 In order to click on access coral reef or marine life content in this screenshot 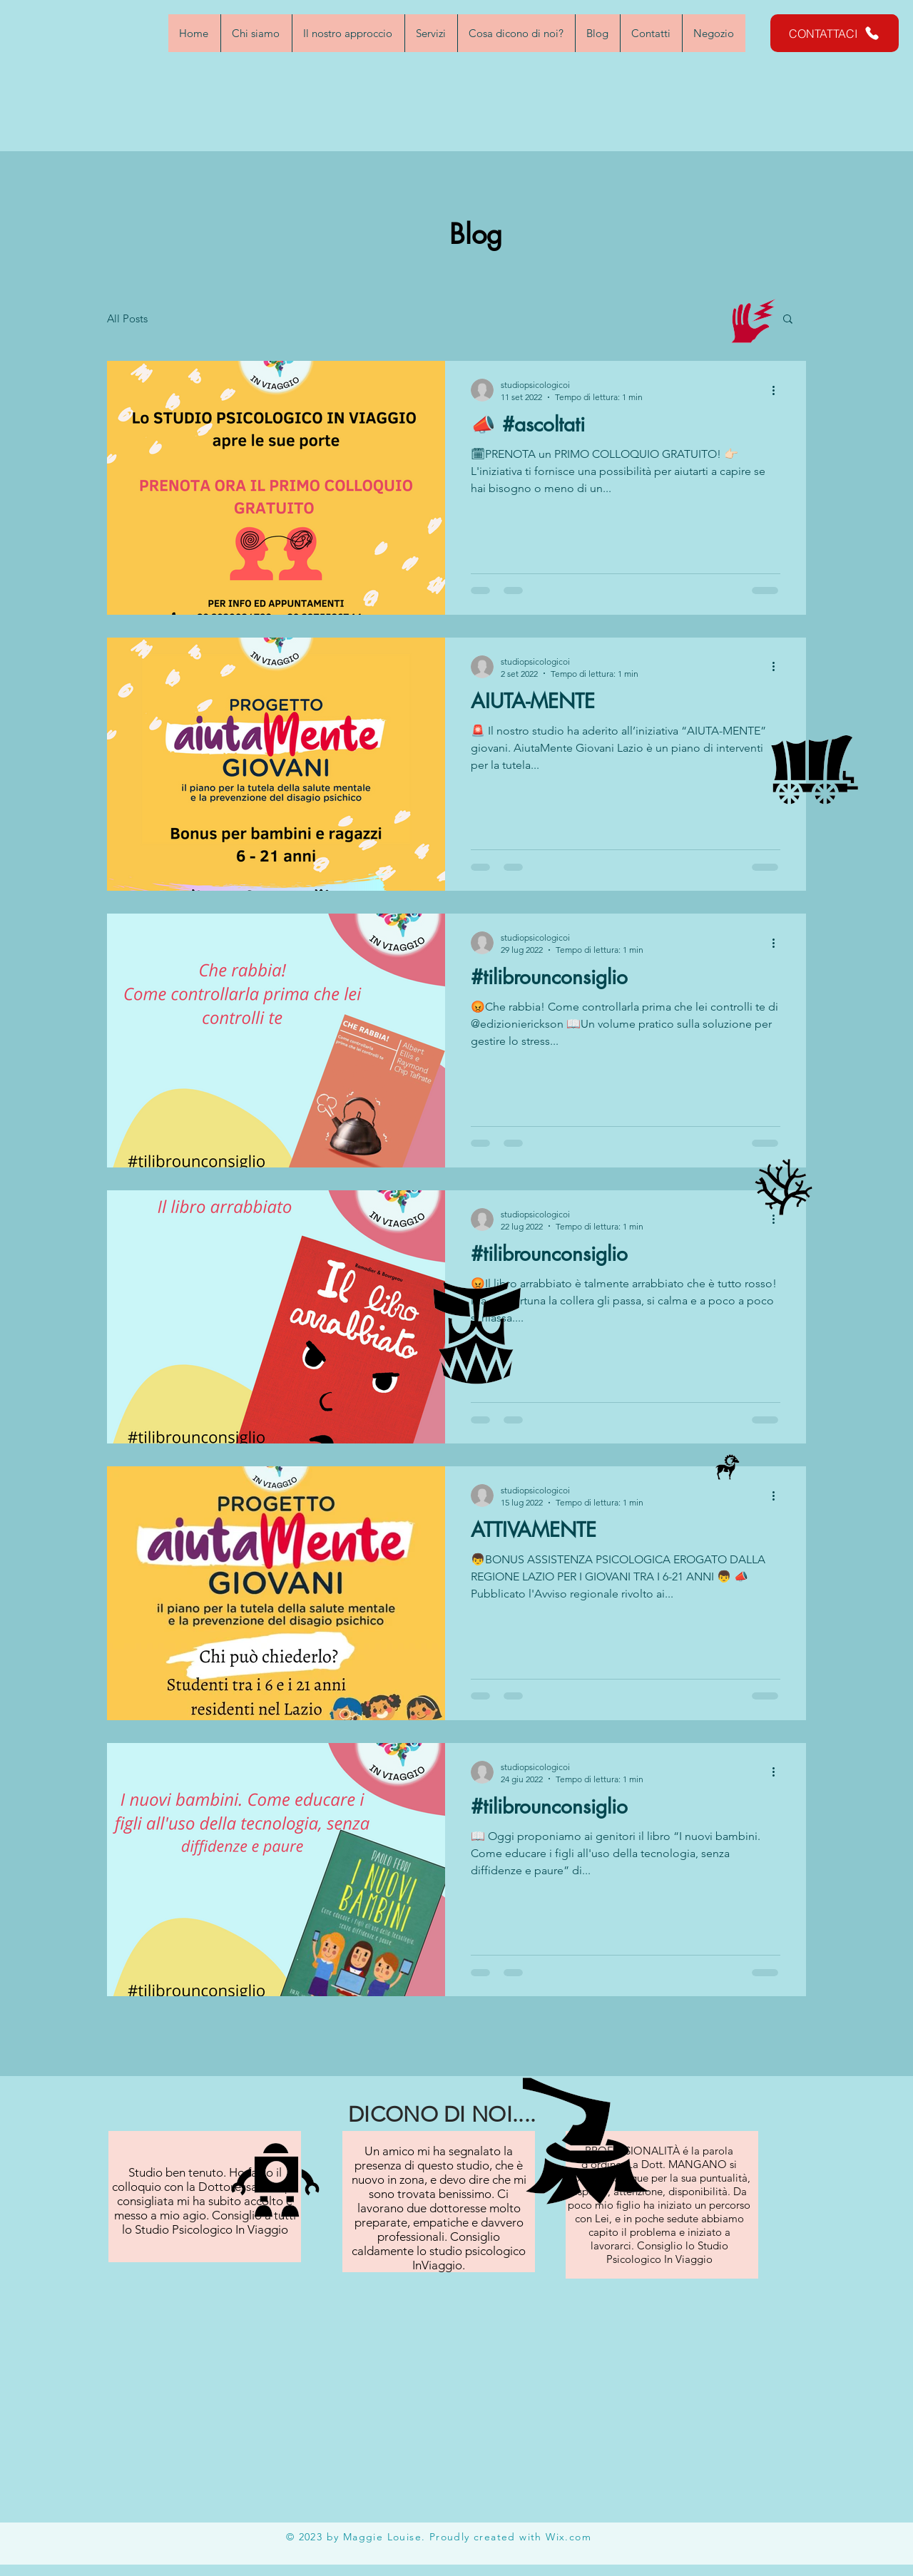, I will do `click(783, 1187)`.